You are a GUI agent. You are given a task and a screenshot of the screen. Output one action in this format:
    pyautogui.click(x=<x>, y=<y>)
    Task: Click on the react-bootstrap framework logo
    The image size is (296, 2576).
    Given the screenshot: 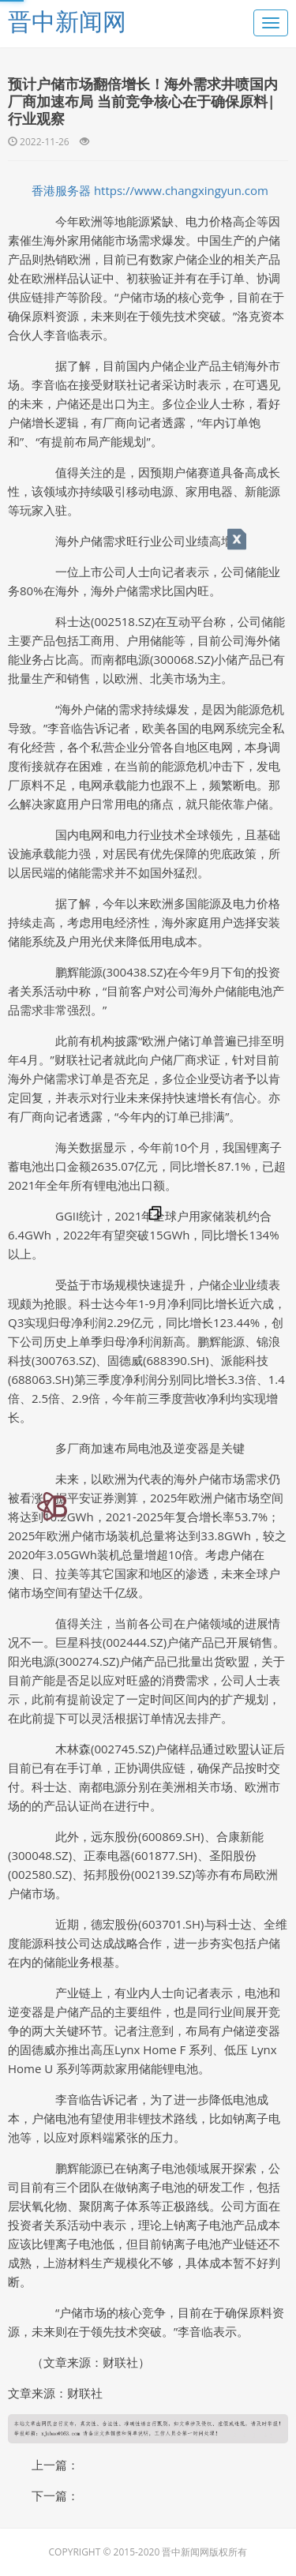 What is the action you would take?
    pyautogui.click(x=52, y=1506)
    